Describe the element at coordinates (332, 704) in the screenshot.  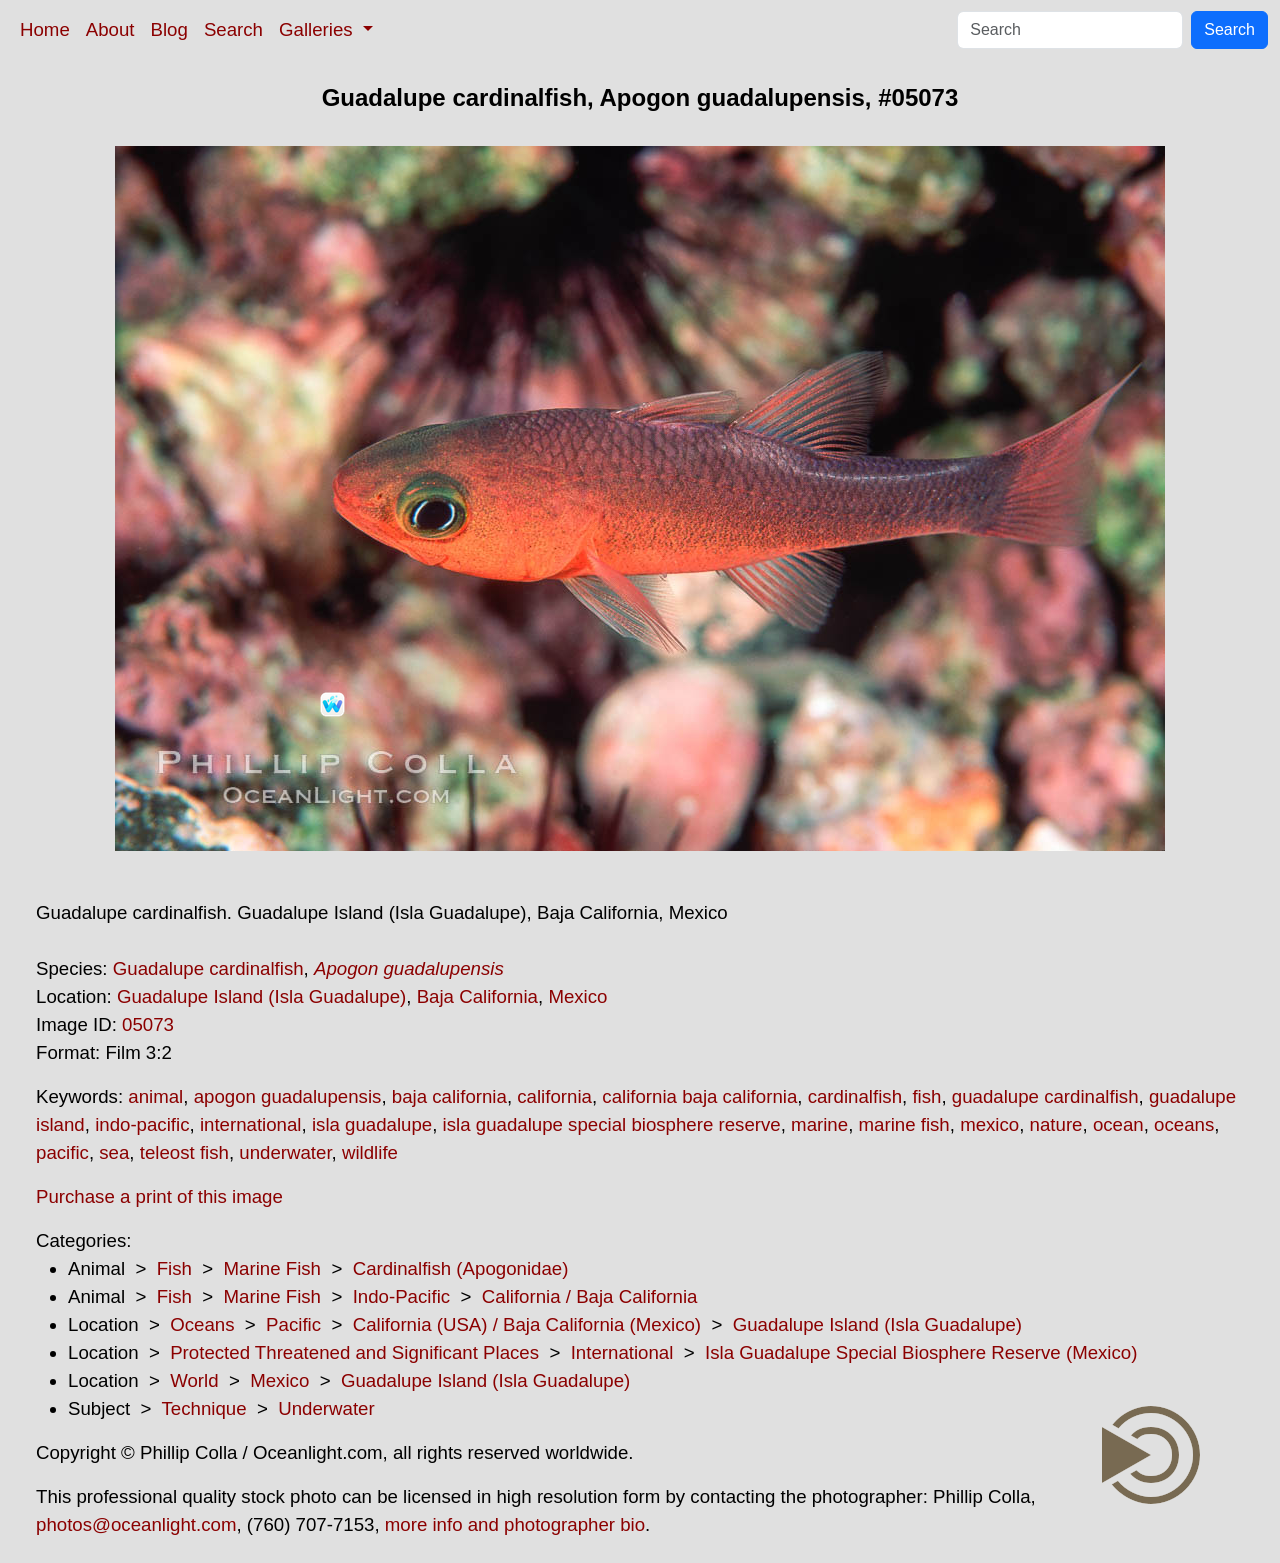
I see `open waterfox browser` at that location.